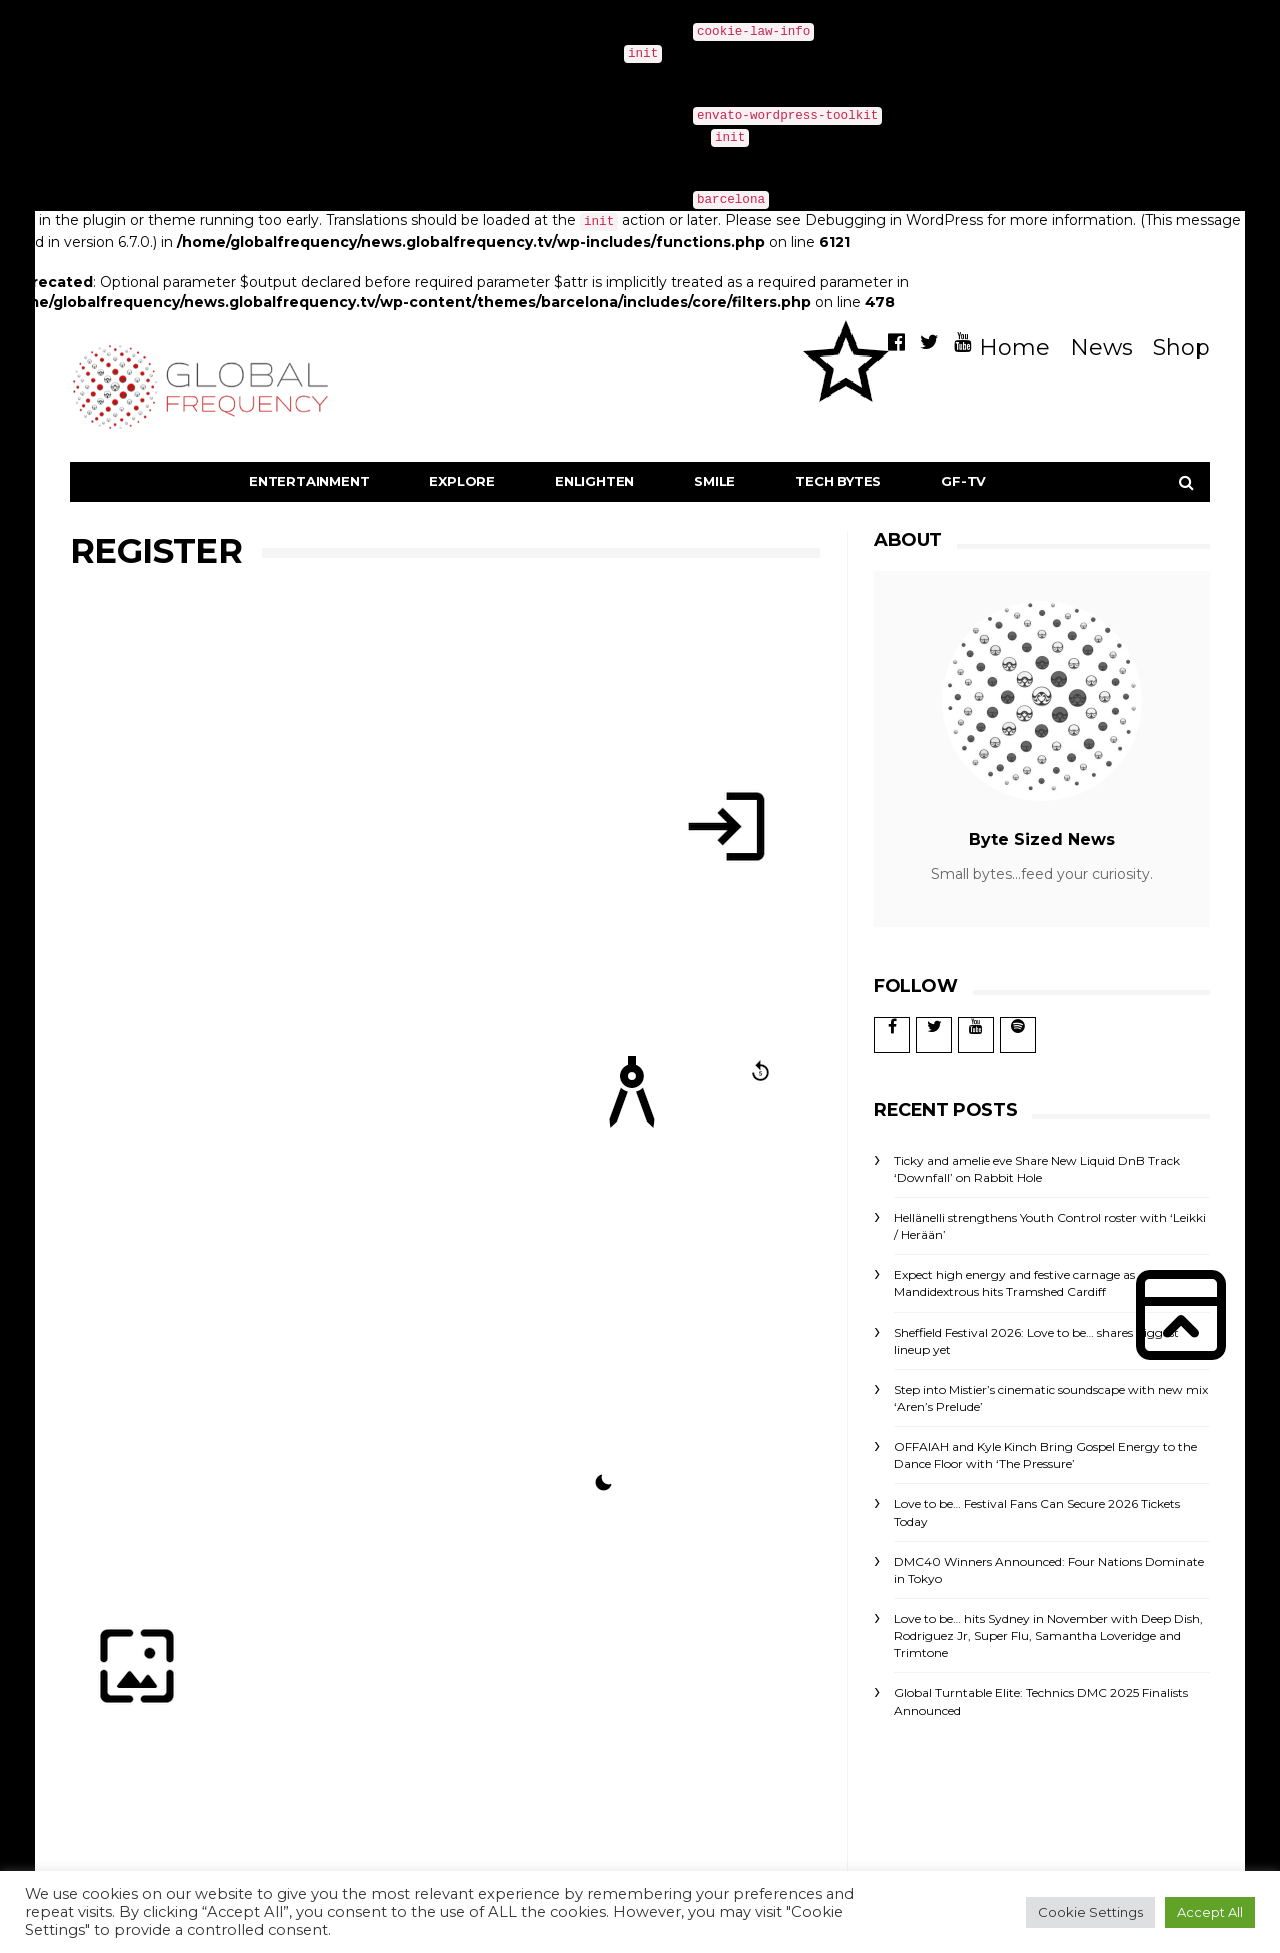 The image size is (1280, 1953). What do you see at coordinates (603, 1483) in the screenshot?
I see `toggle dark mode or night theme` at bounding box center [603, 1483].